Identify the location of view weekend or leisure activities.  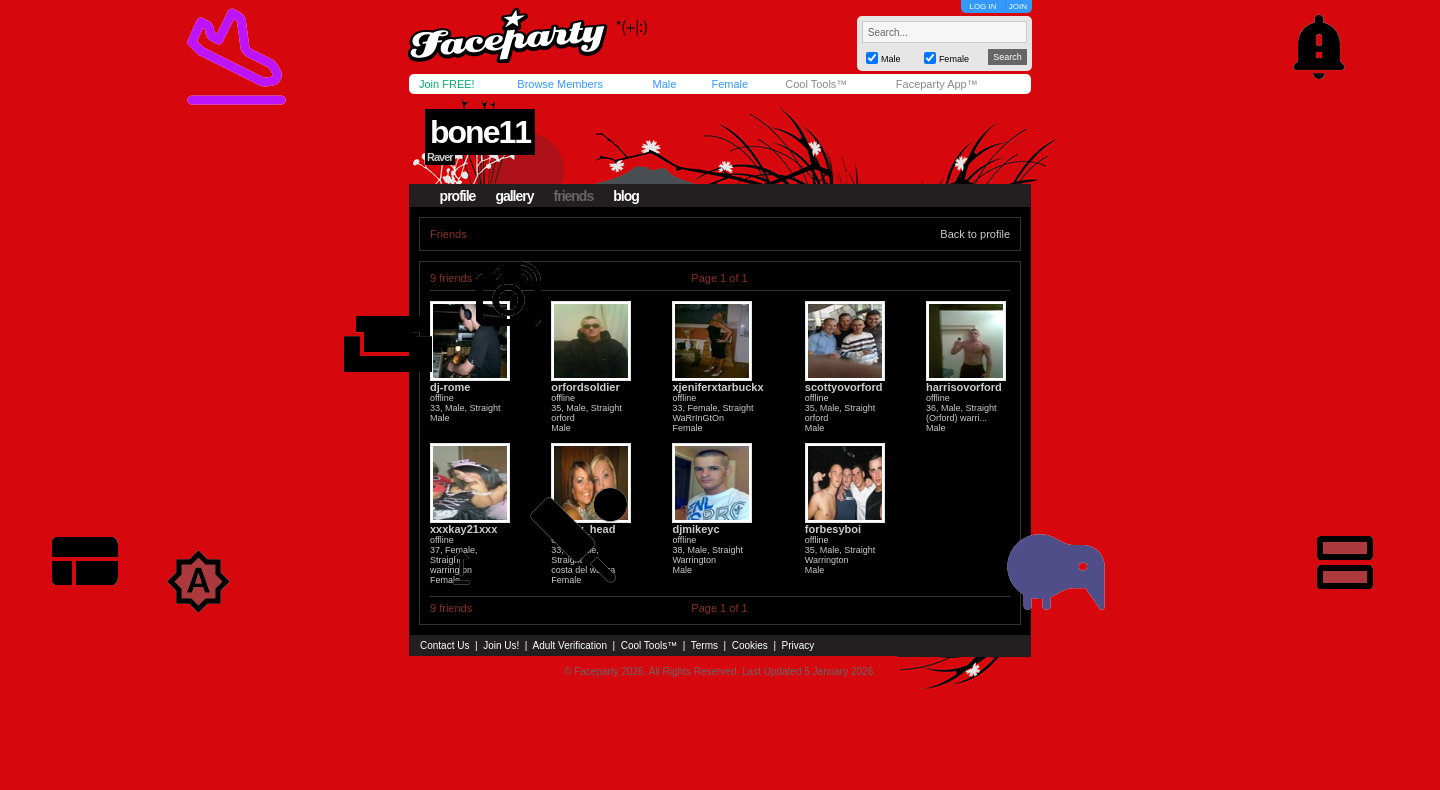
(388, 344).